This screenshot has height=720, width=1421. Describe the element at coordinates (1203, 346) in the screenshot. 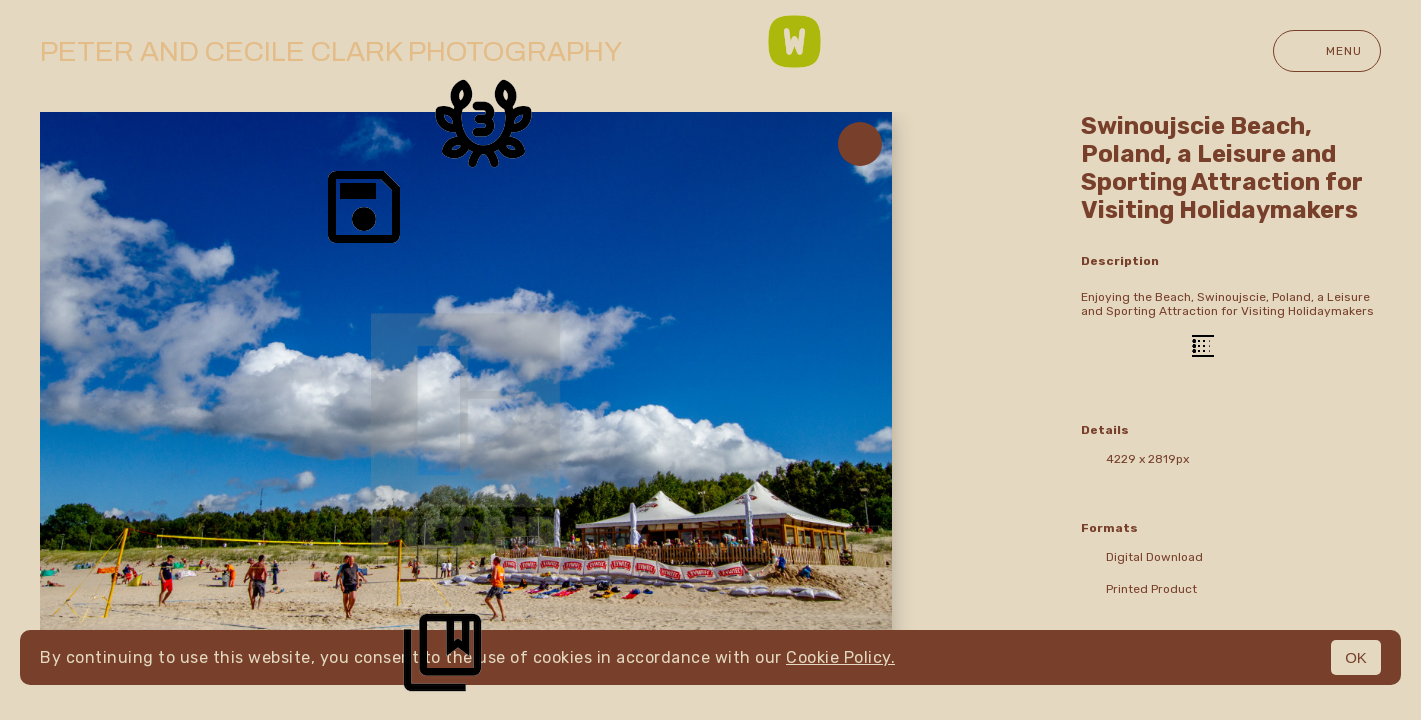

I see `apply linear blur effect to image` at that location.